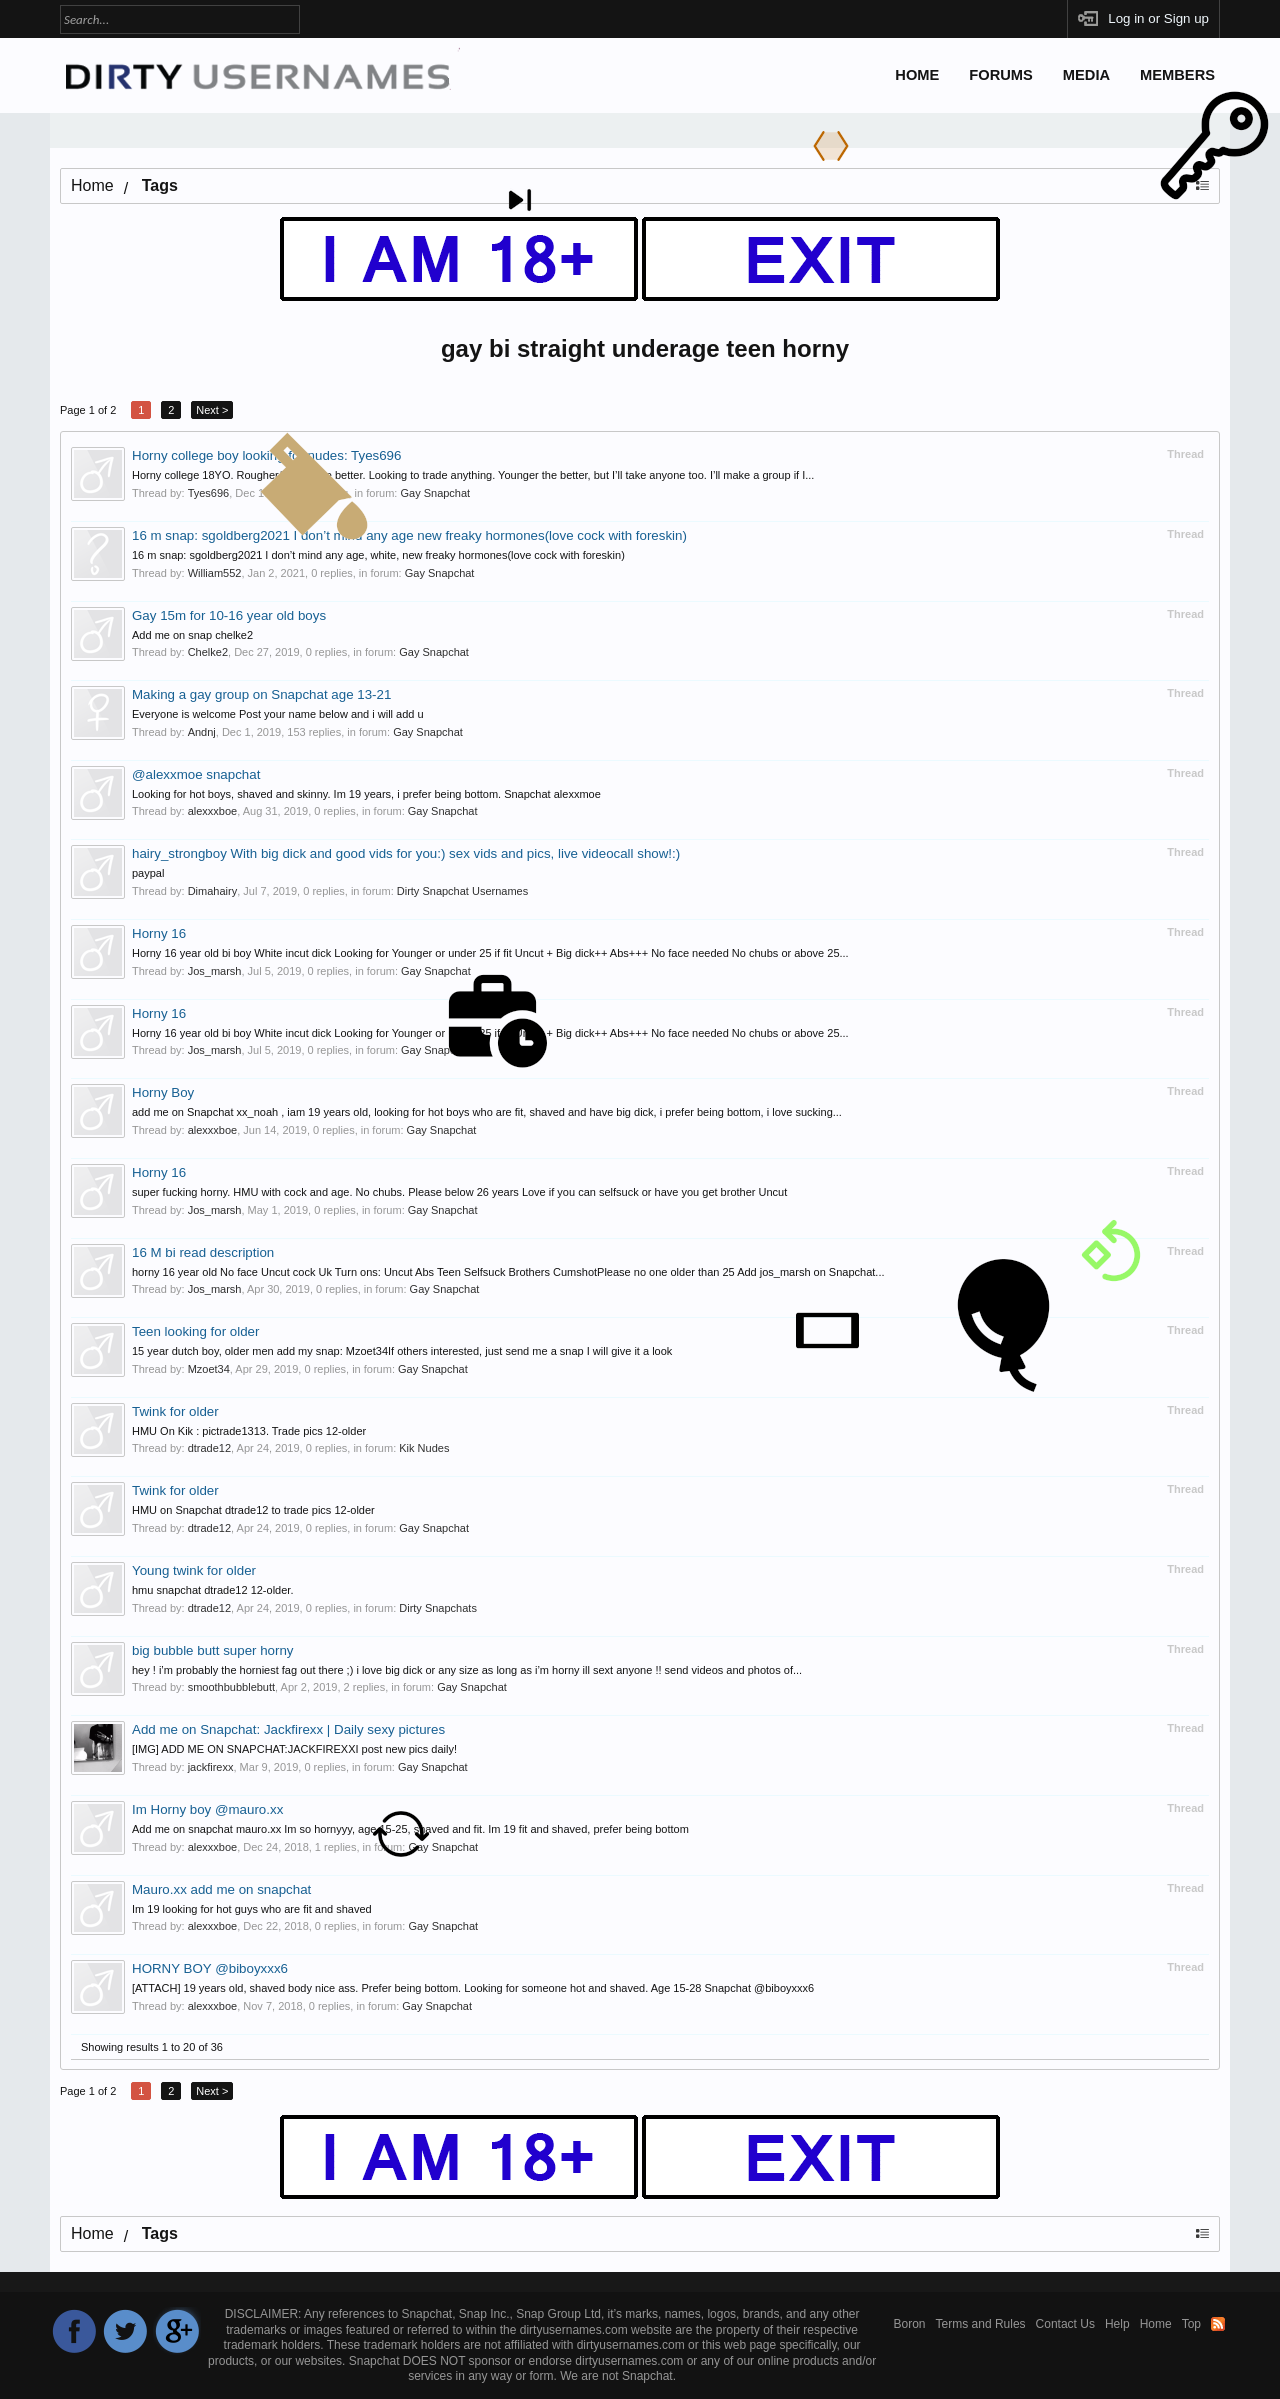  What do you see at coordinates (831, 146) in the screenshot?
I see `view or edit source code` at bounding box center [831, 146].